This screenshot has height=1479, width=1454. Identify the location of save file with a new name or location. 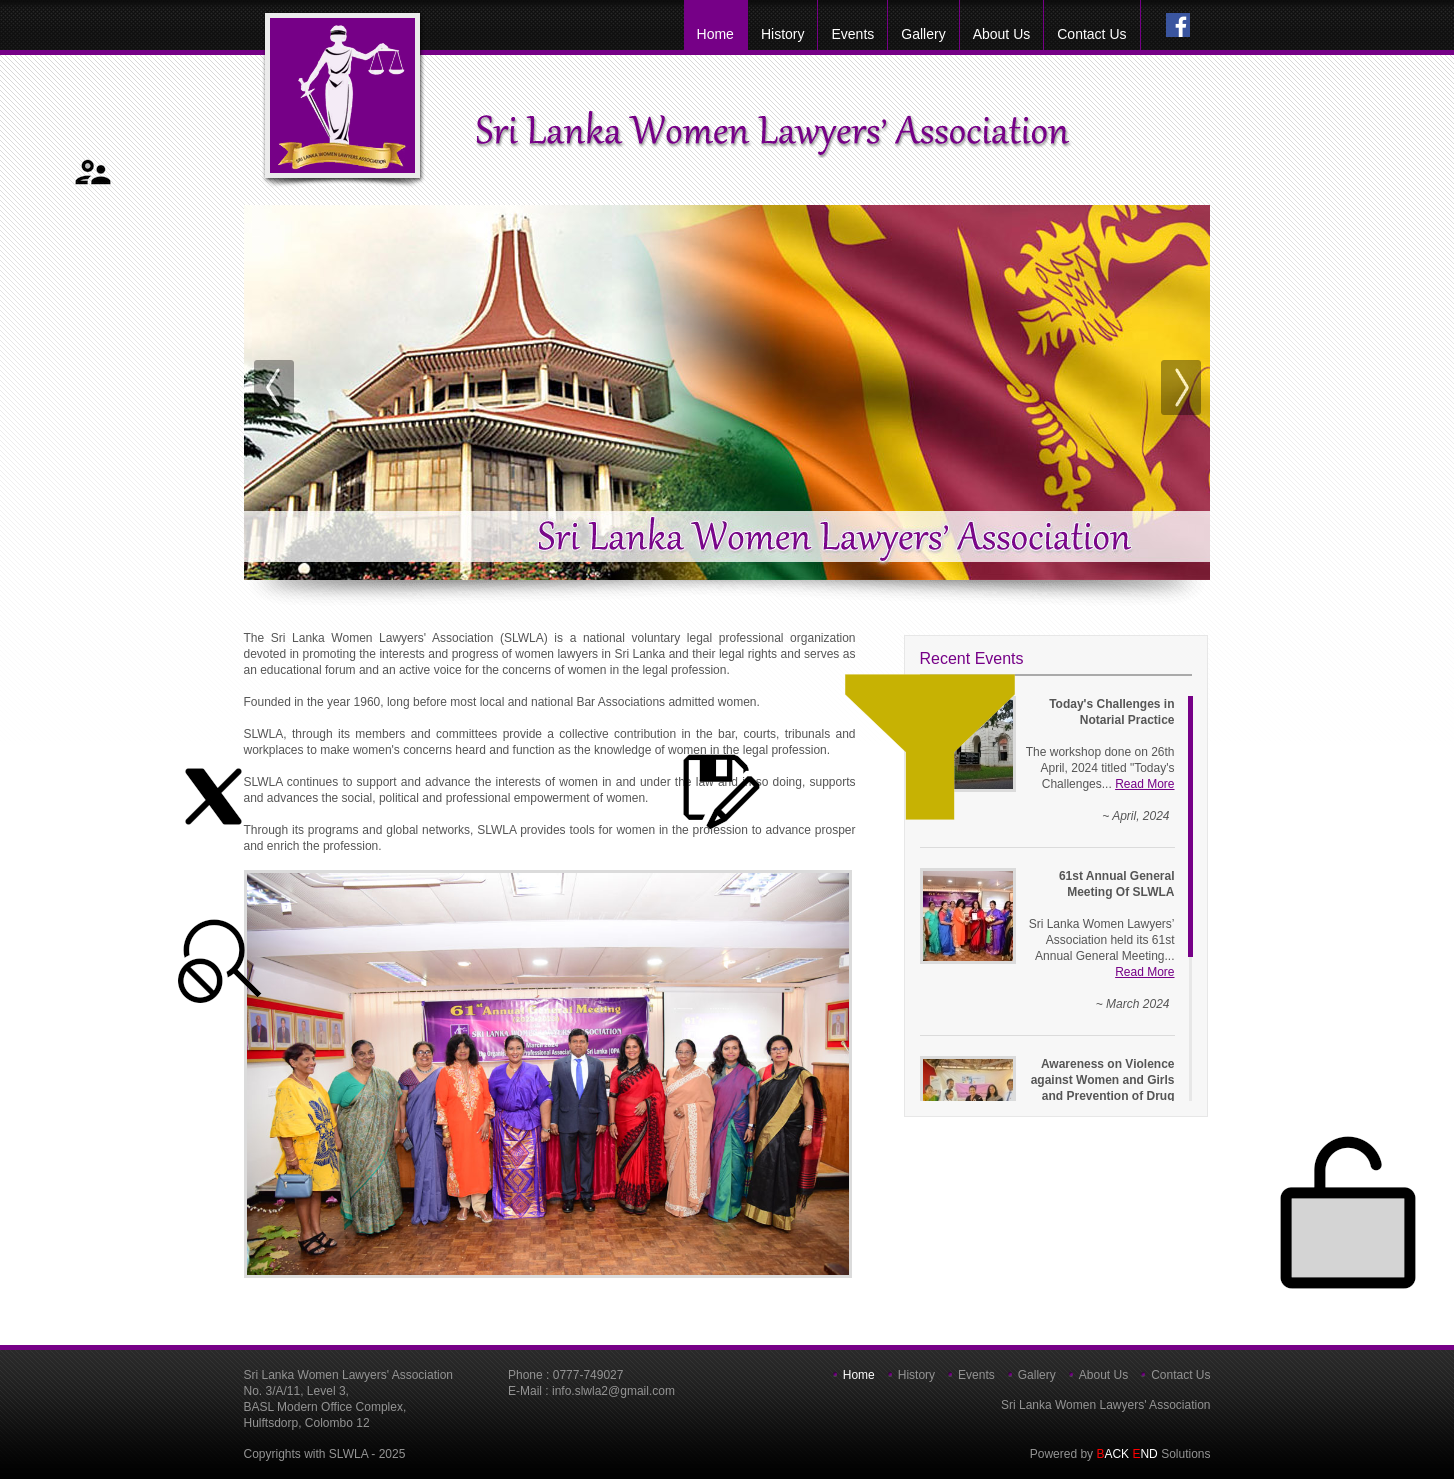
(721, 792).